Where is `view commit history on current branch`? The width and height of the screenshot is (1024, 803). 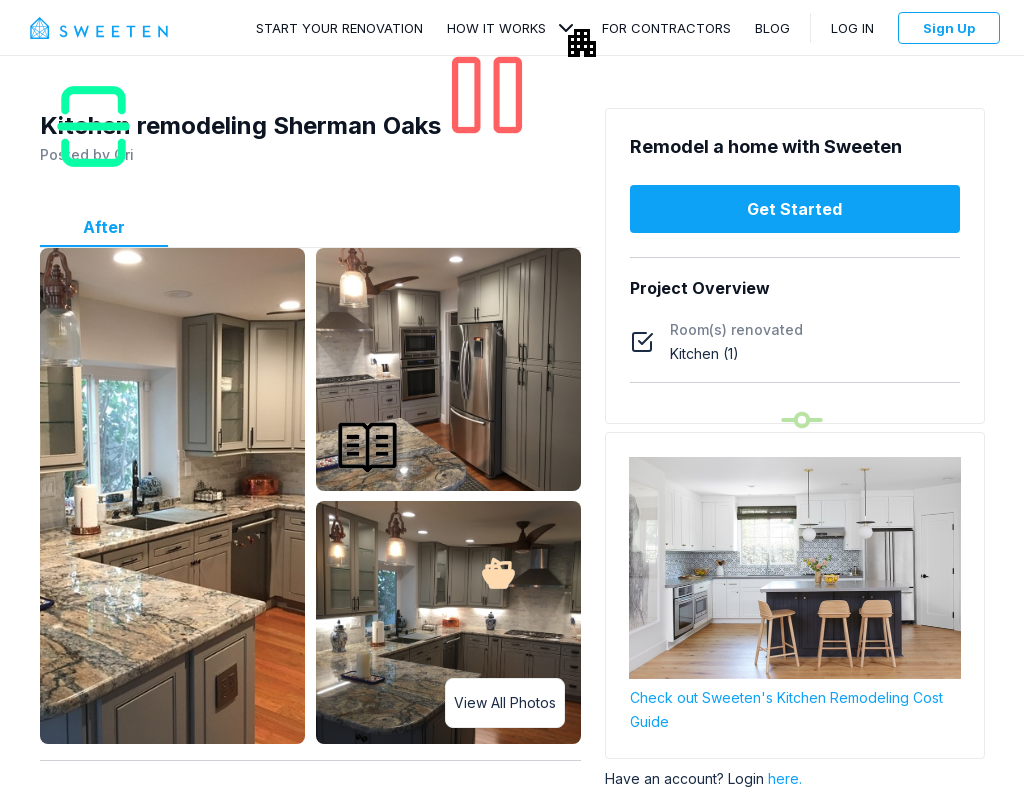 view commit history on current branch is located at coordinates (802, 420).